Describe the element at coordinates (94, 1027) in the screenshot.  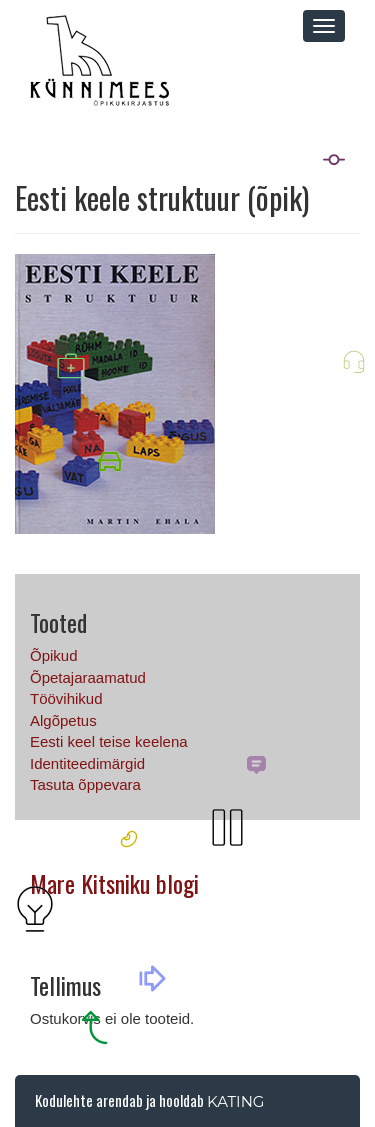
I see `go back and up in navigation` at that location.